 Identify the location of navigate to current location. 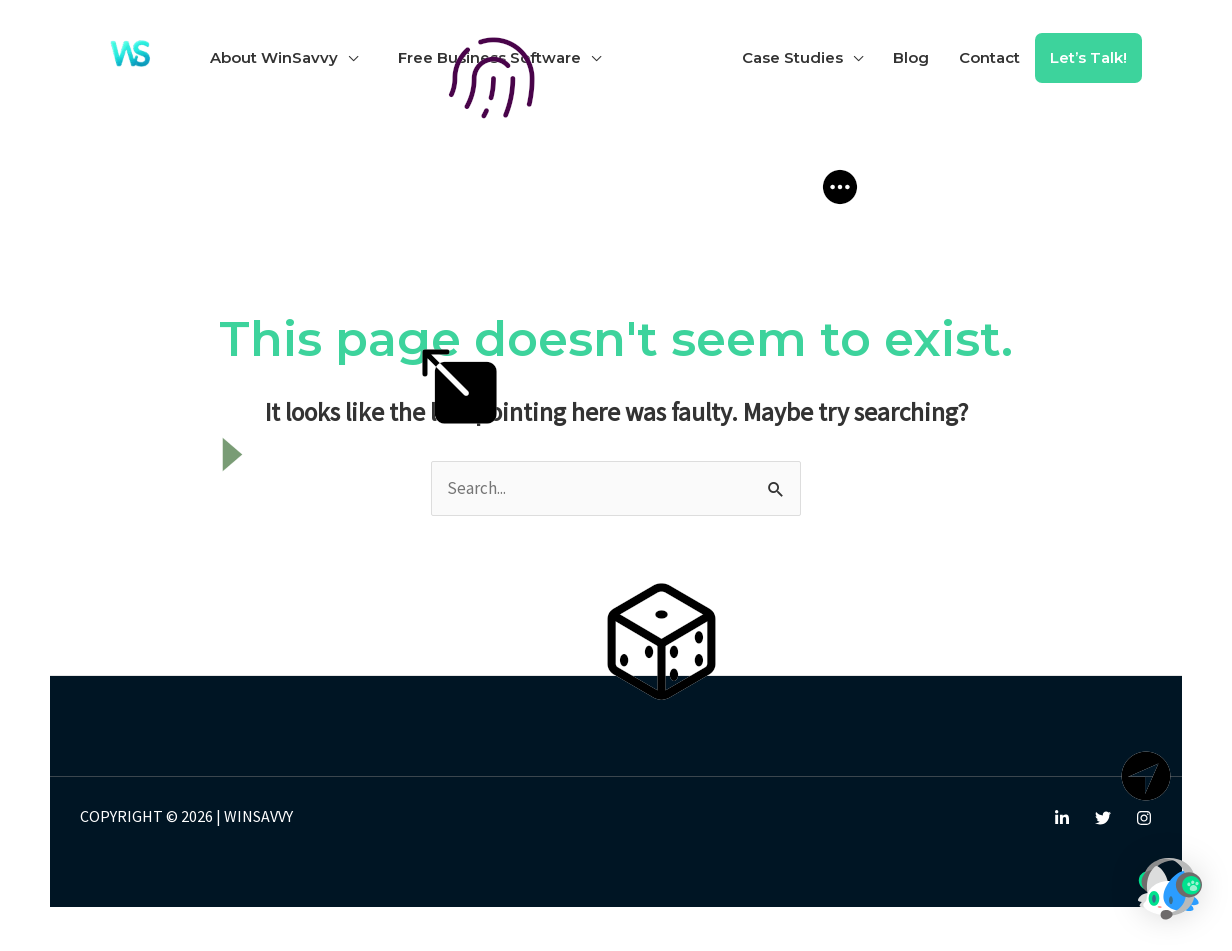
(1146, 776).